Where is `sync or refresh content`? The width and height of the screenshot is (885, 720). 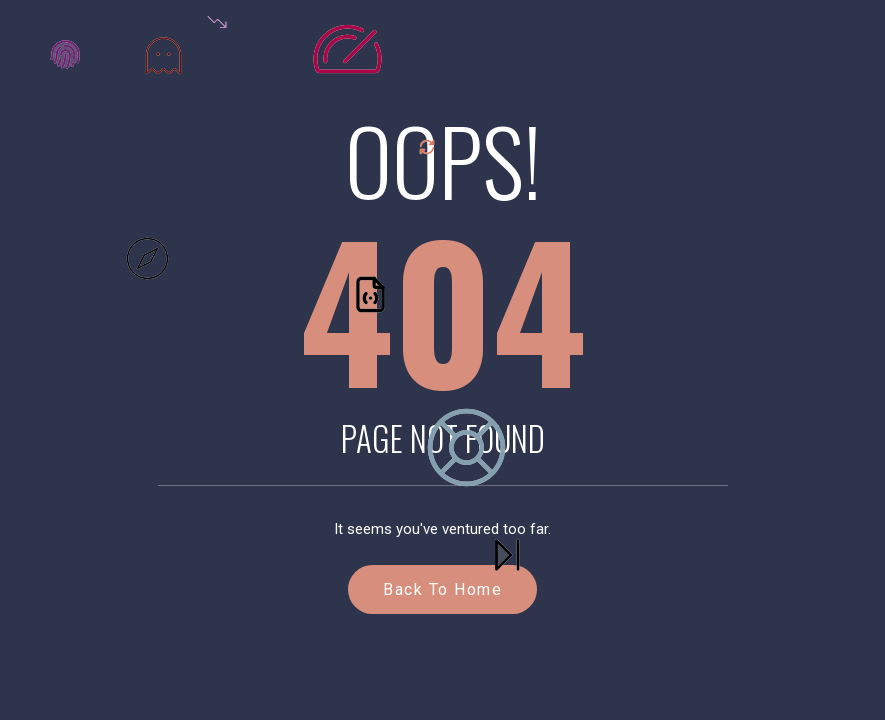
sync or refresh content is located at coordinates (427, 147).